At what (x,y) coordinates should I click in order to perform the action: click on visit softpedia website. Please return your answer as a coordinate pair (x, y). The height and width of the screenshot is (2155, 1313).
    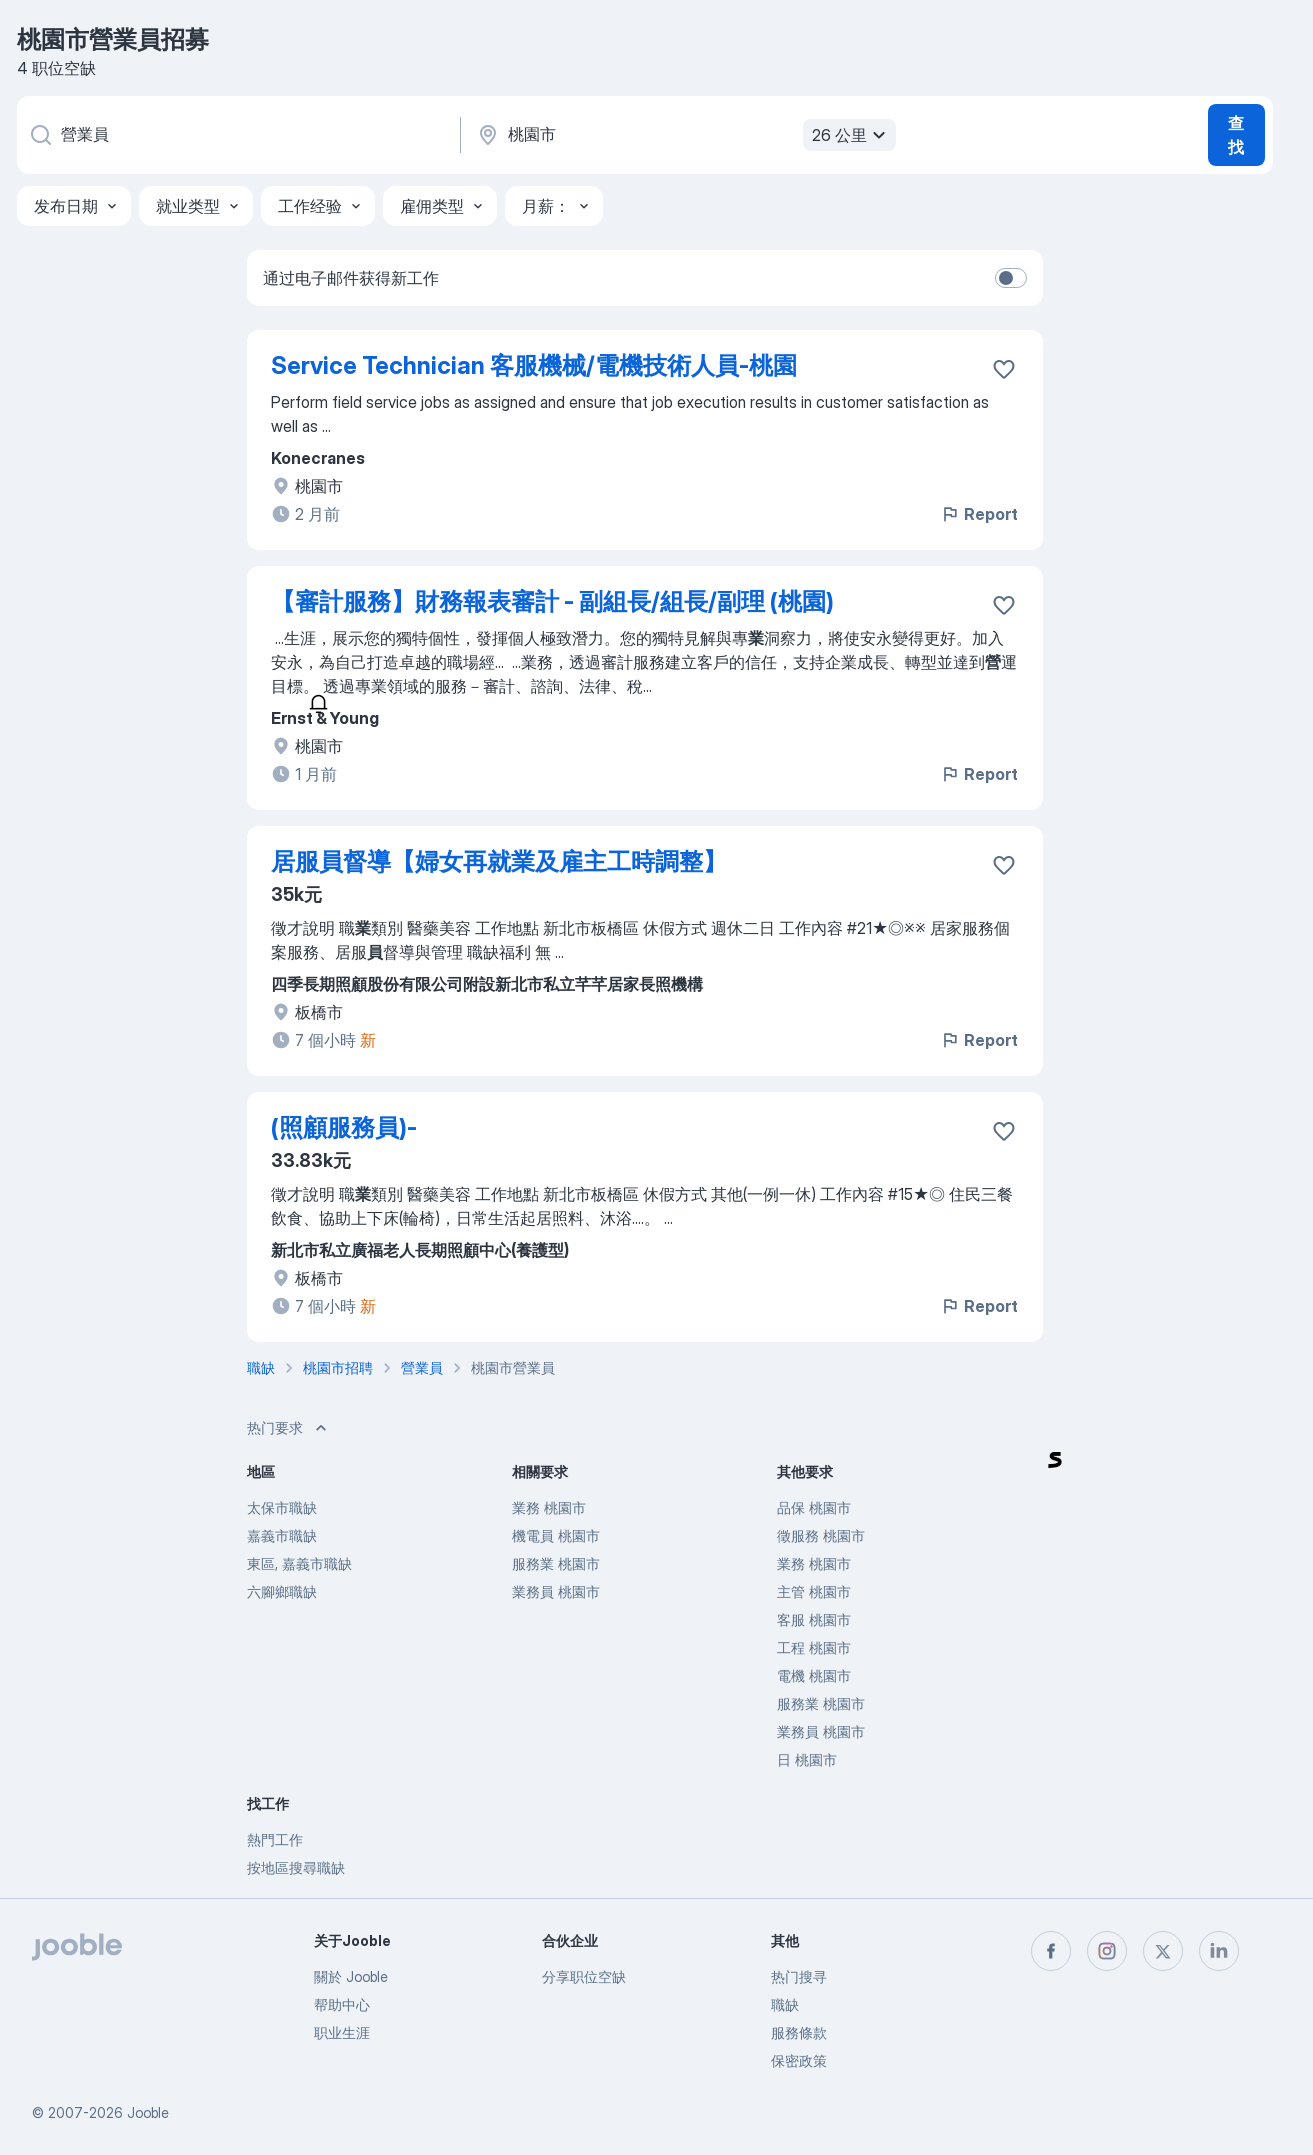
    Looking at the image, I should click on (1055, 1460).